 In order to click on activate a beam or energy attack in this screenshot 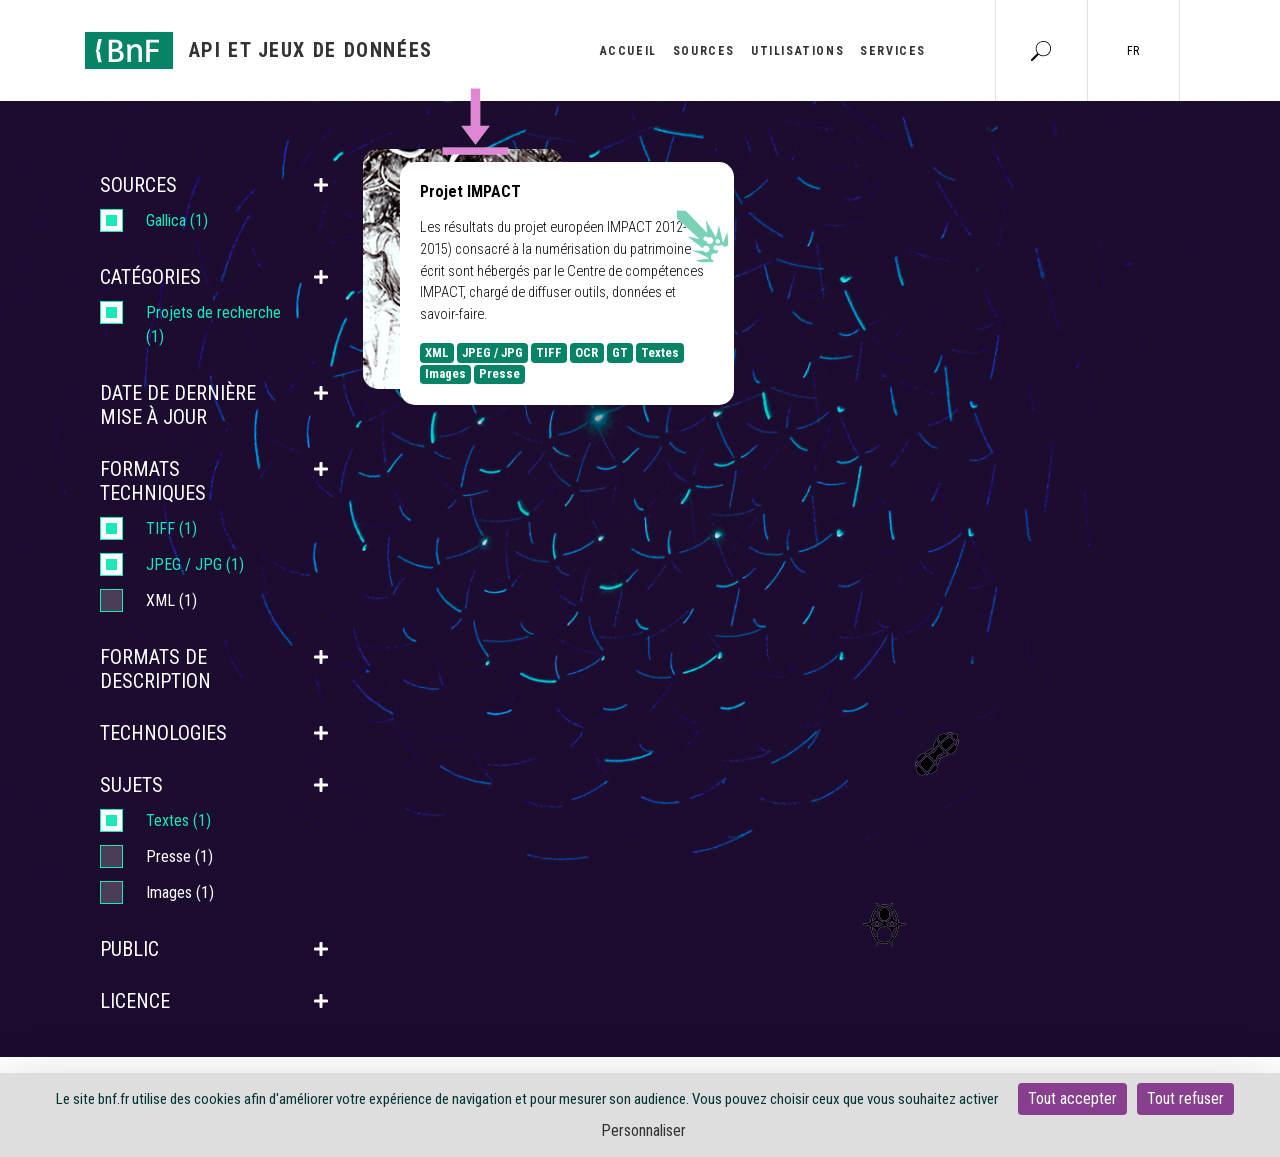, I will do `click(702, 236)`.